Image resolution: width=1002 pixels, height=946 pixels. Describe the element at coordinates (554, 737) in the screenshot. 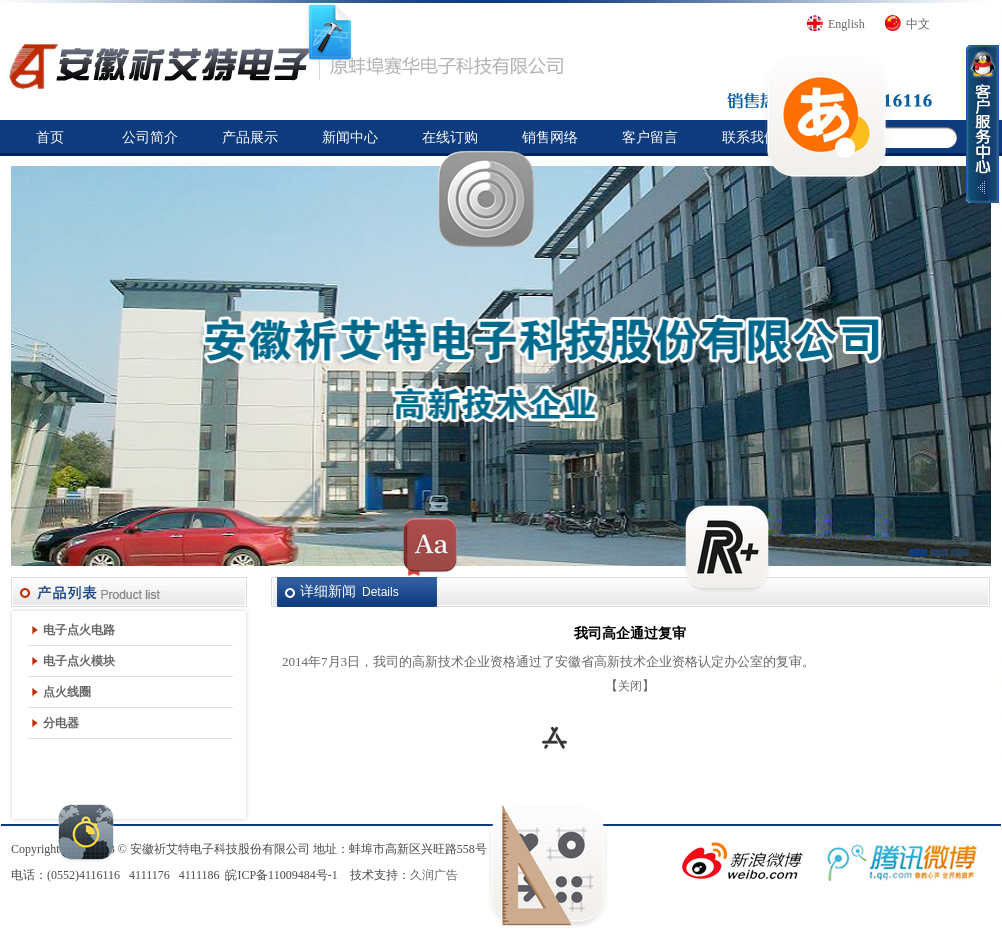

I see `open the app store` at that location.